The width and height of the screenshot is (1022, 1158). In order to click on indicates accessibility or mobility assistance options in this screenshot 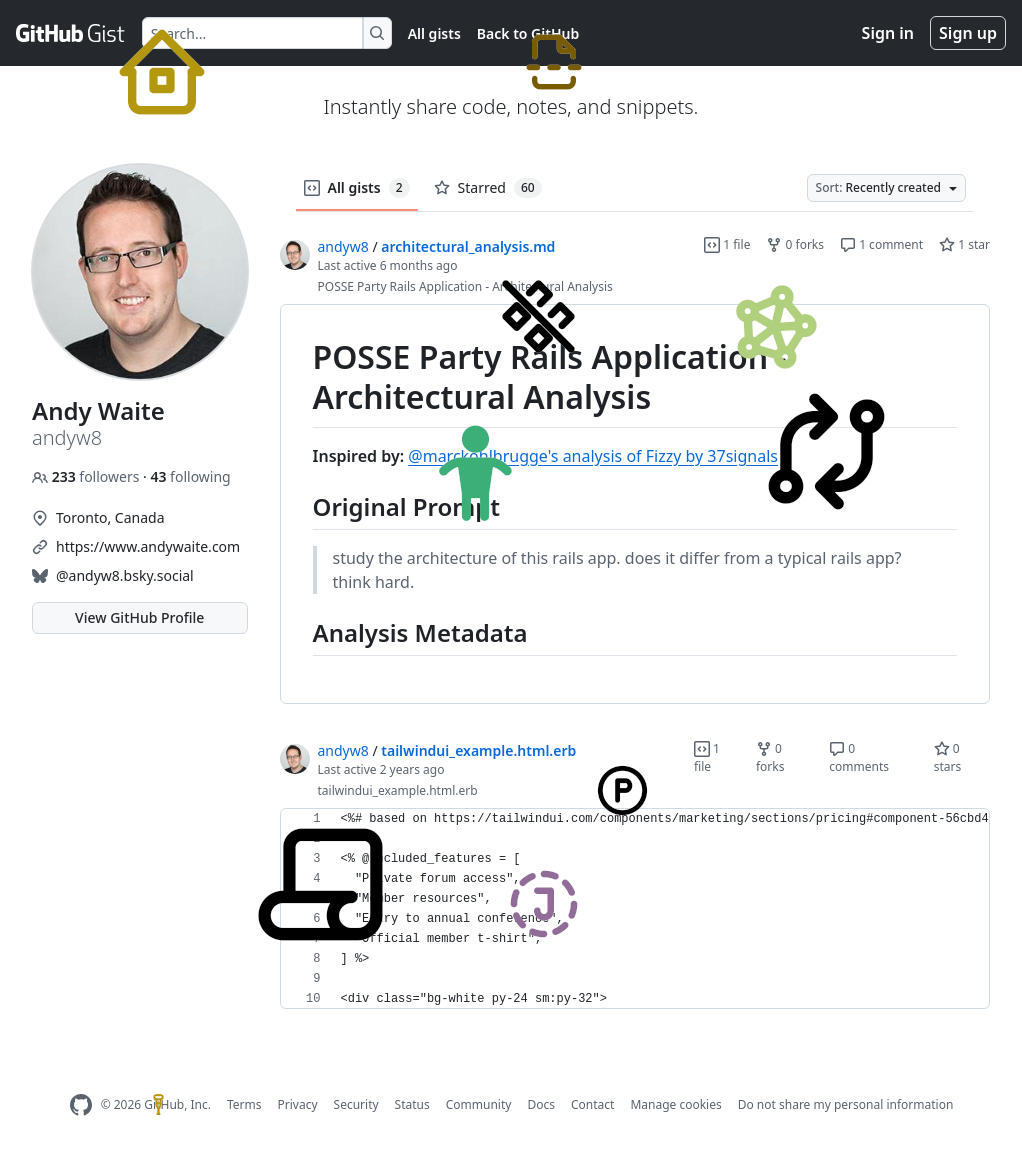, I will do `click(158, 1104)`.